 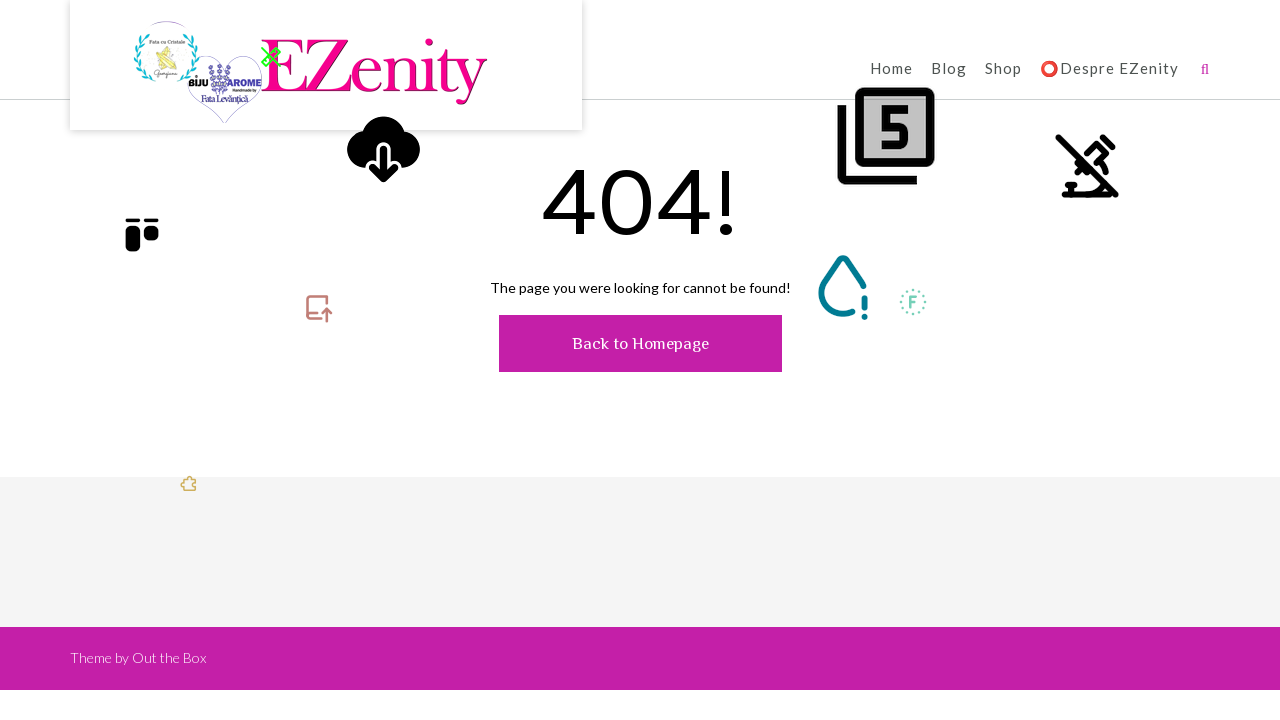 What do you see at coordinates (271, 57) in the screenshot?
I see `disable measurement tools` at bounding box center [271, 57].